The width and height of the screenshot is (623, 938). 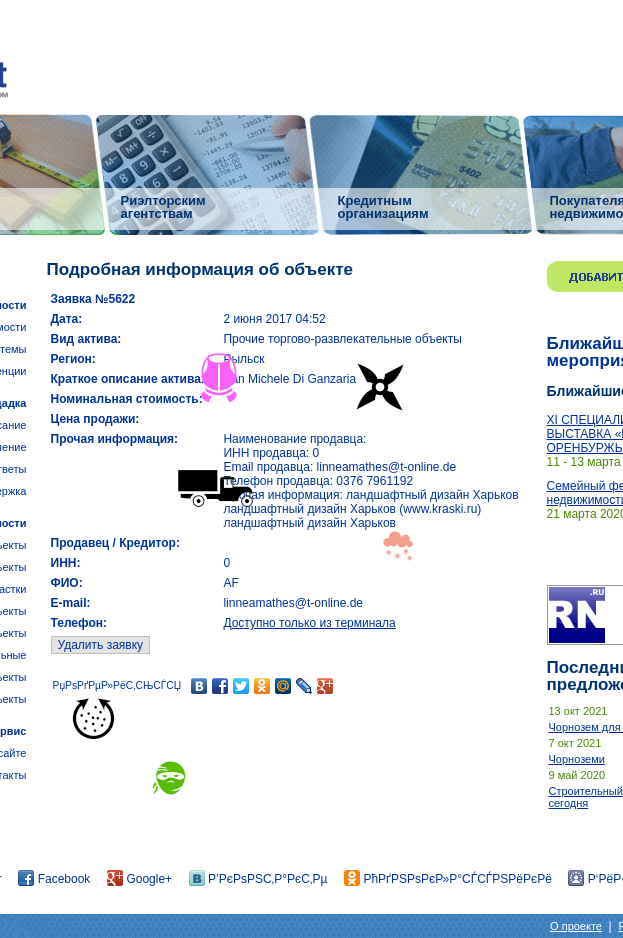 I want to click on indicates snowy weather conditions, so click(x=398, y=546).